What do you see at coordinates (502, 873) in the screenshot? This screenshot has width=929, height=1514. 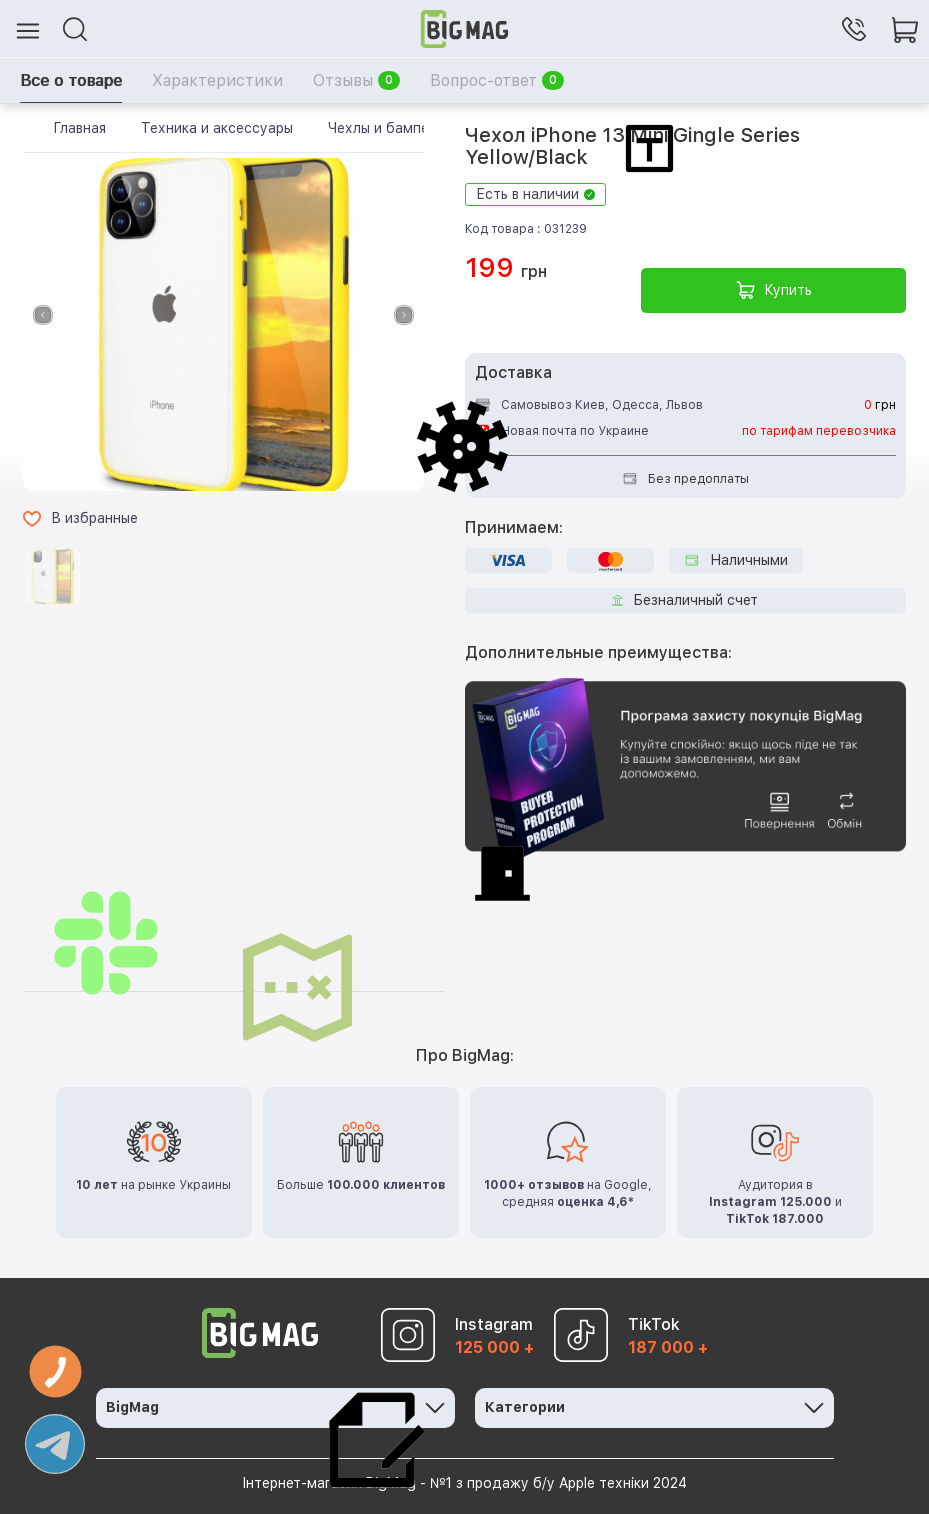 I see `indicates a private or restricted area` at bounding box center [502, 873].